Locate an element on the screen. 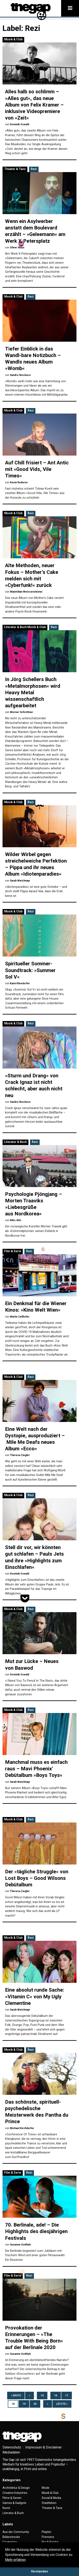  navigate to Sanity CMS integration is located at coordinates (63, 2416).